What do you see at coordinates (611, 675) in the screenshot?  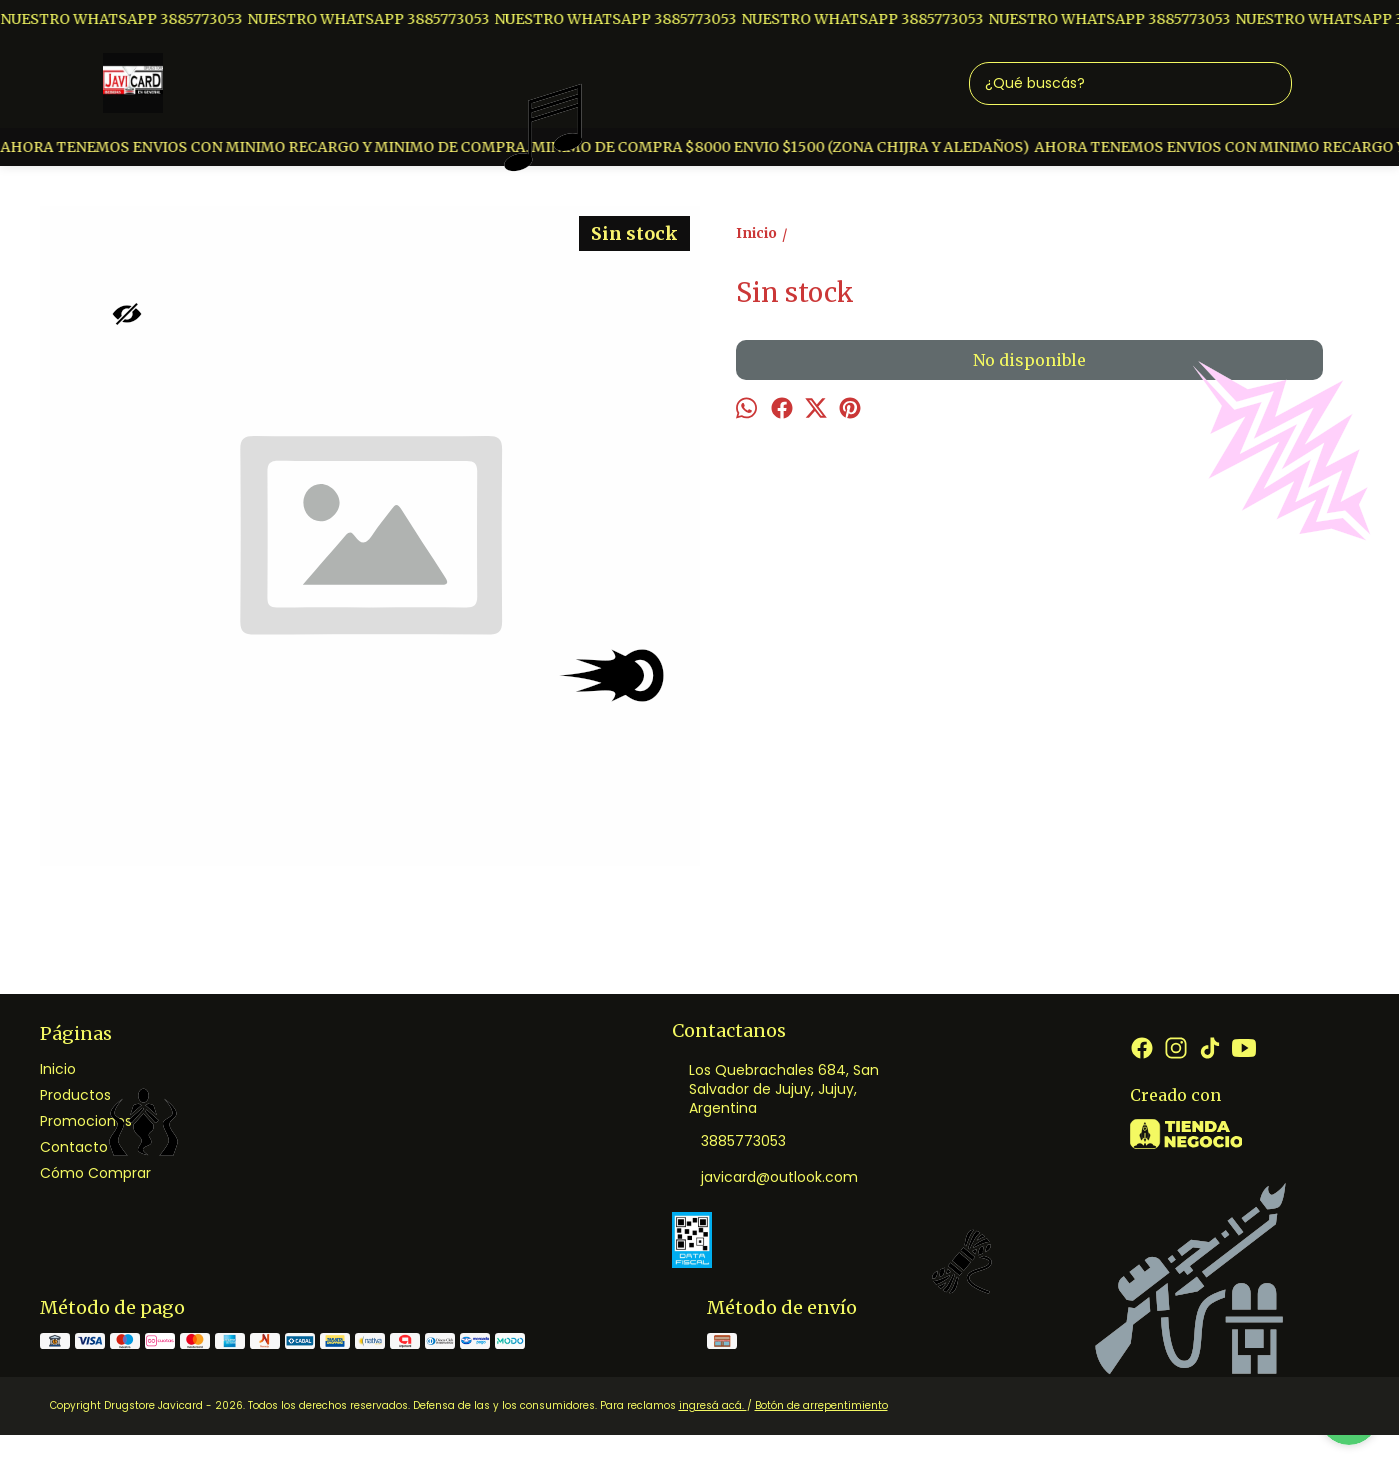 I see `fire weapon or use special attack` at bounding box center [611, 675].